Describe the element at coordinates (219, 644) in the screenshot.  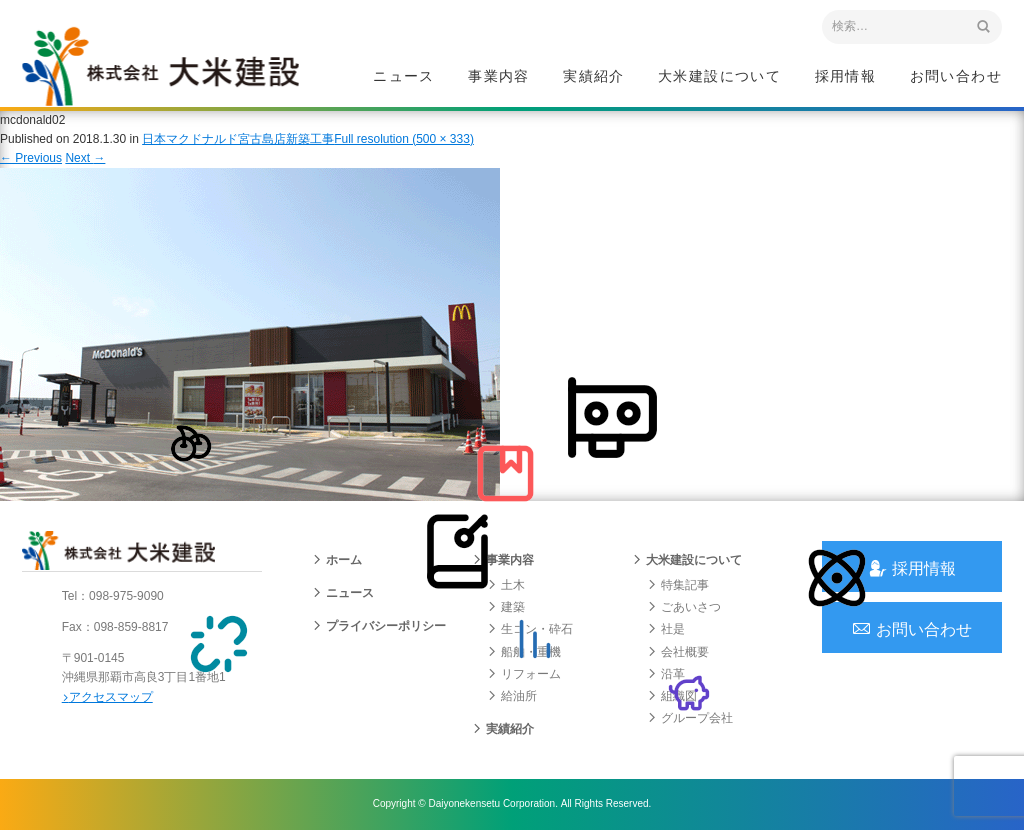
I see `unlink or disconnect a connected item` at that location.